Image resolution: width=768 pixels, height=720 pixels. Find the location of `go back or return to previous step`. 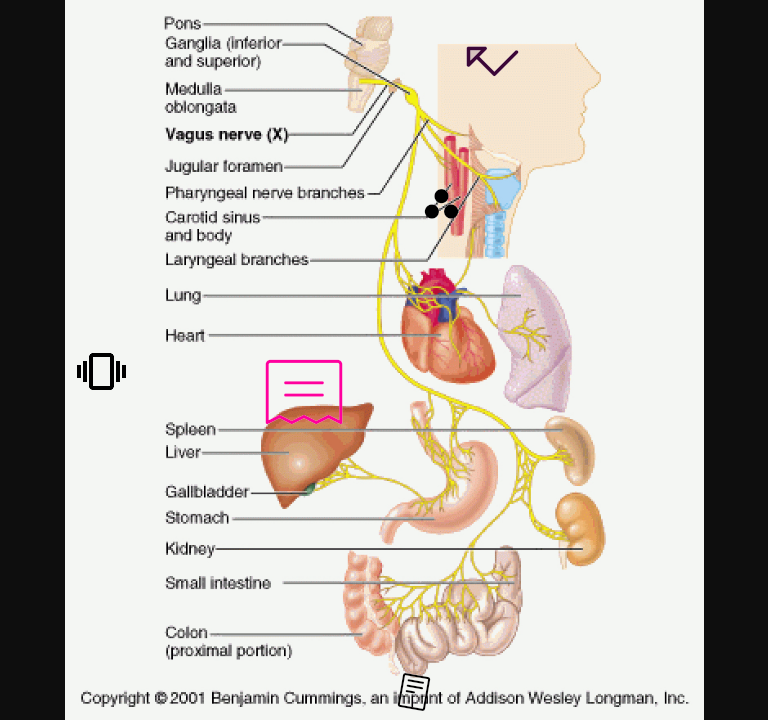

go back or return to previous step is located at coordinates (492, 59).